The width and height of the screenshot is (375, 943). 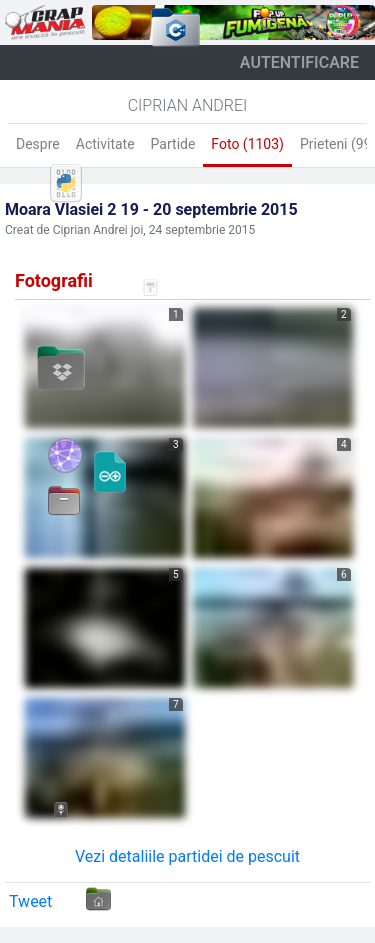 I want to click on open a theme configuration file, so click(x=150, y=287).